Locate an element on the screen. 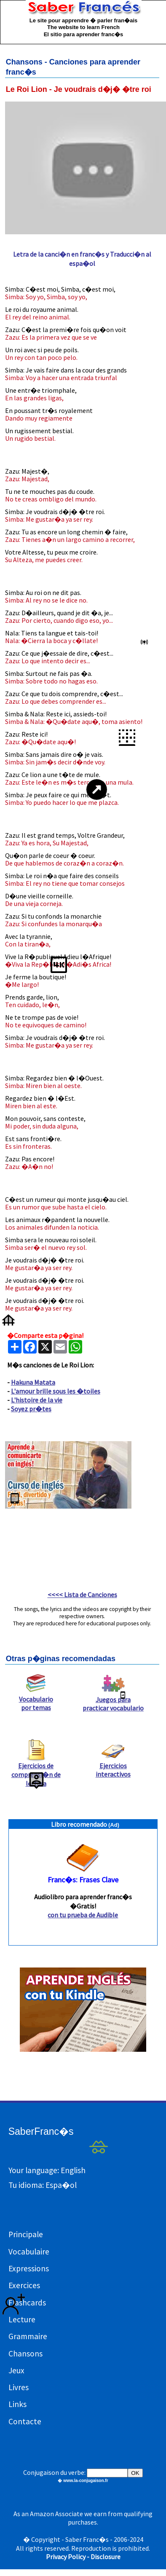  apply bottom border to selected cells is located at coordinates (127, 737).